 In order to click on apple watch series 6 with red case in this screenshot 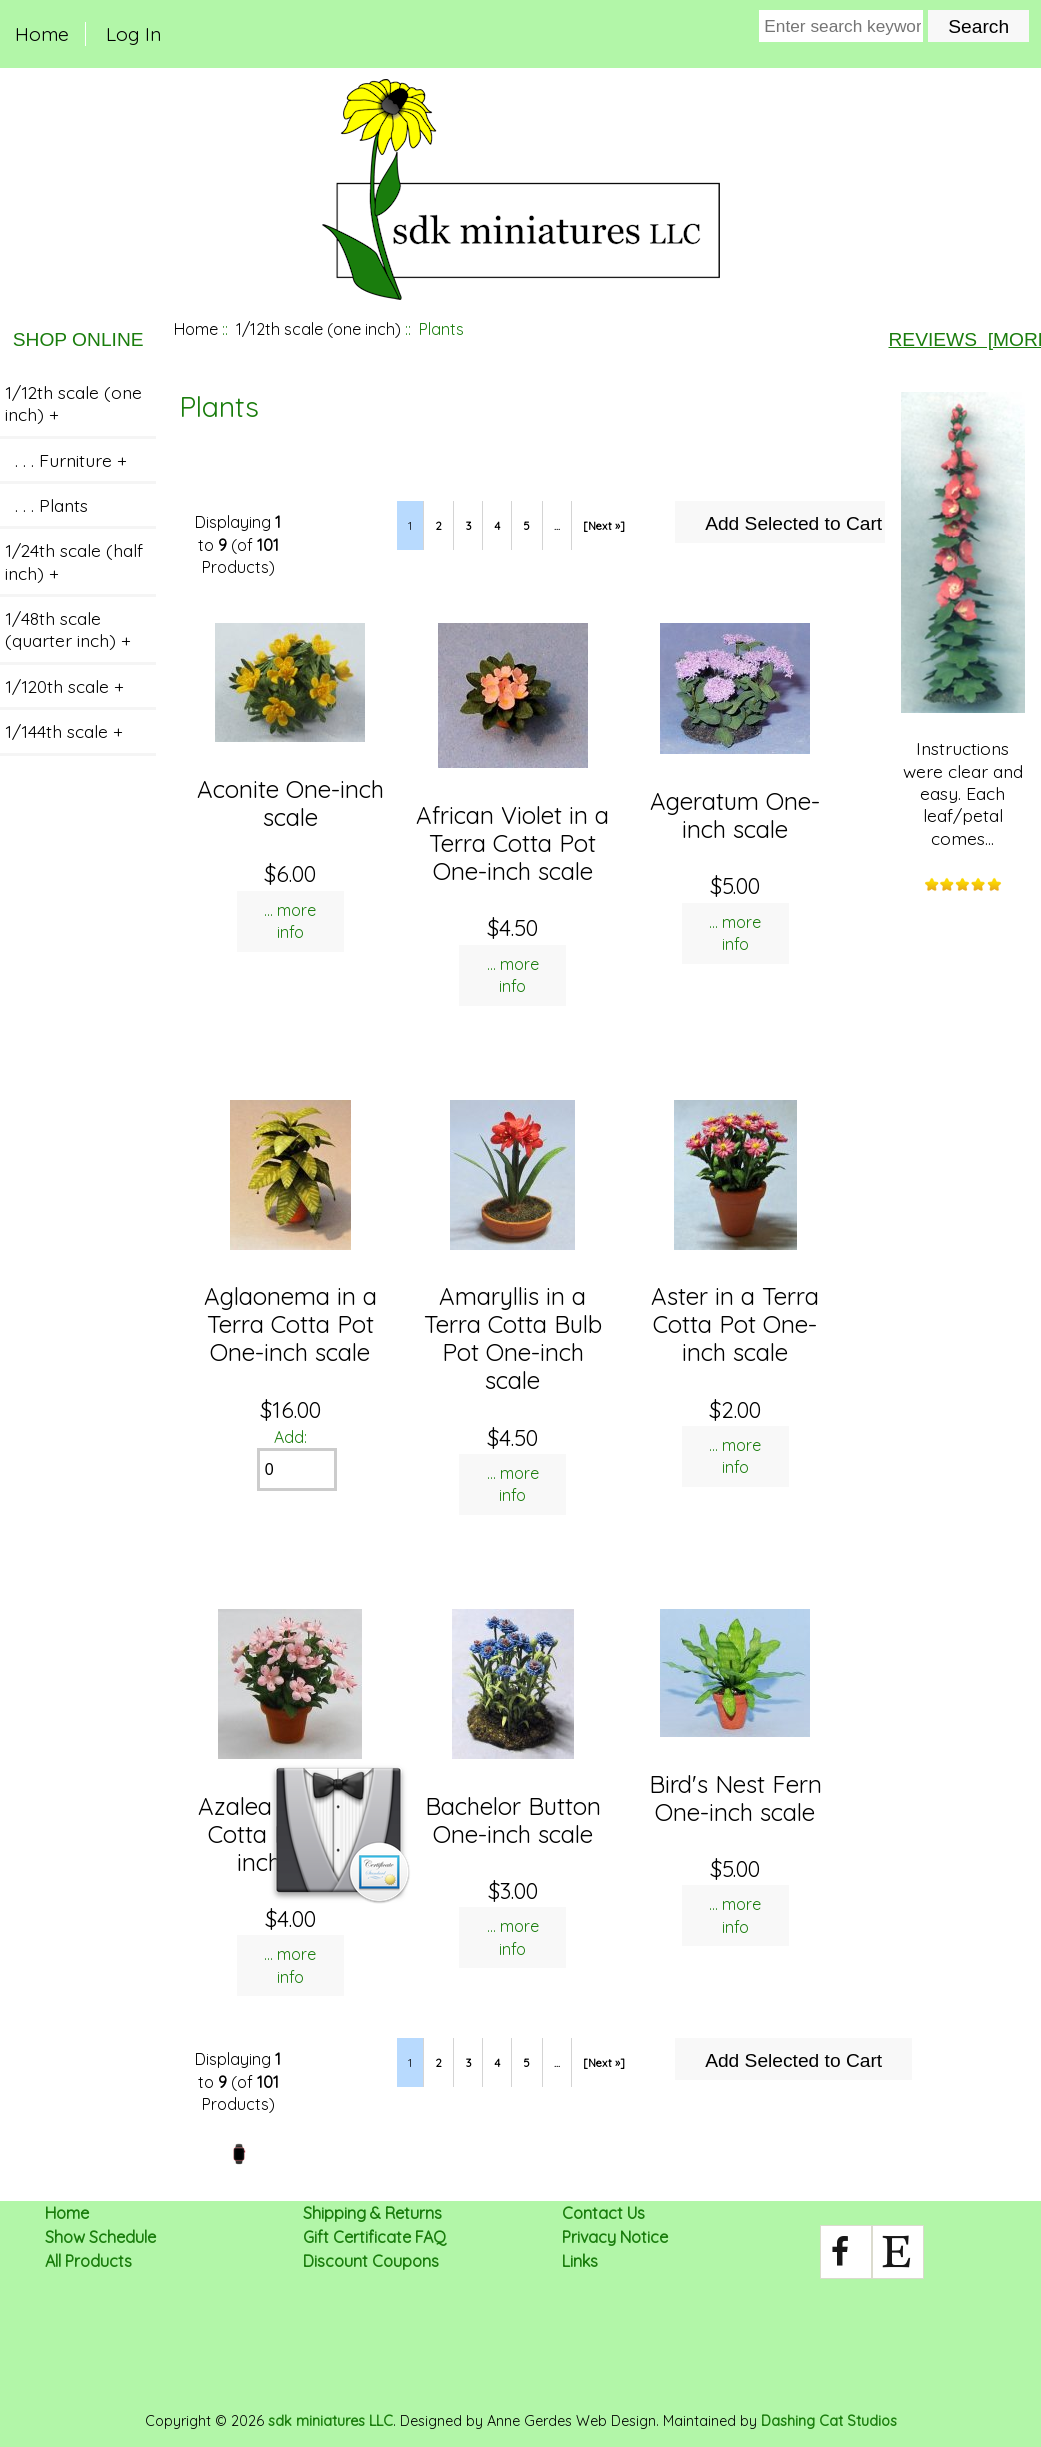, I will do `click(239, 2154)`.